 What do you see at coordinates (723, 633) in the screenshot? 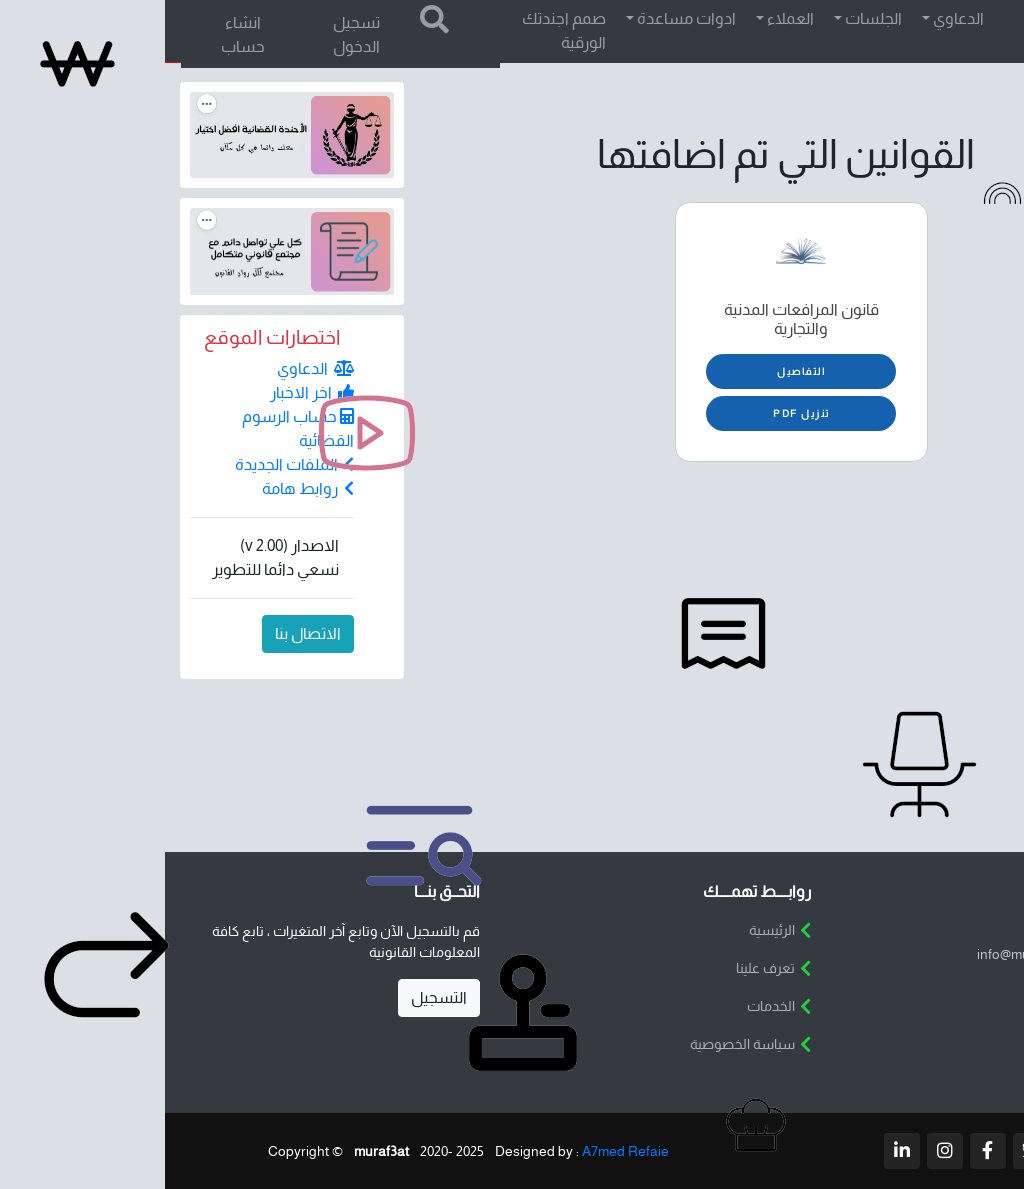
I see `view purchase receipt or transaction history` at bounding box center [723, 633].